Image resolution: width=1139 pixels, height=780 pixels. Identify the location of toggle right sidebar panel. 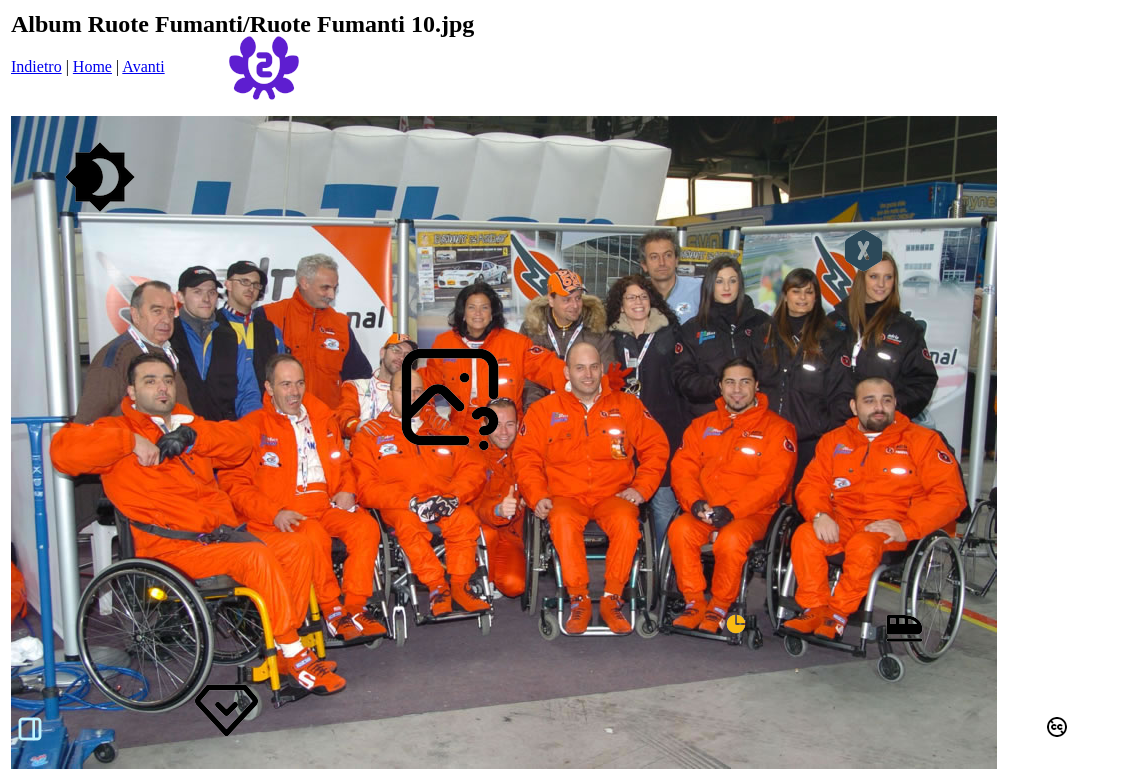
(30, 729).